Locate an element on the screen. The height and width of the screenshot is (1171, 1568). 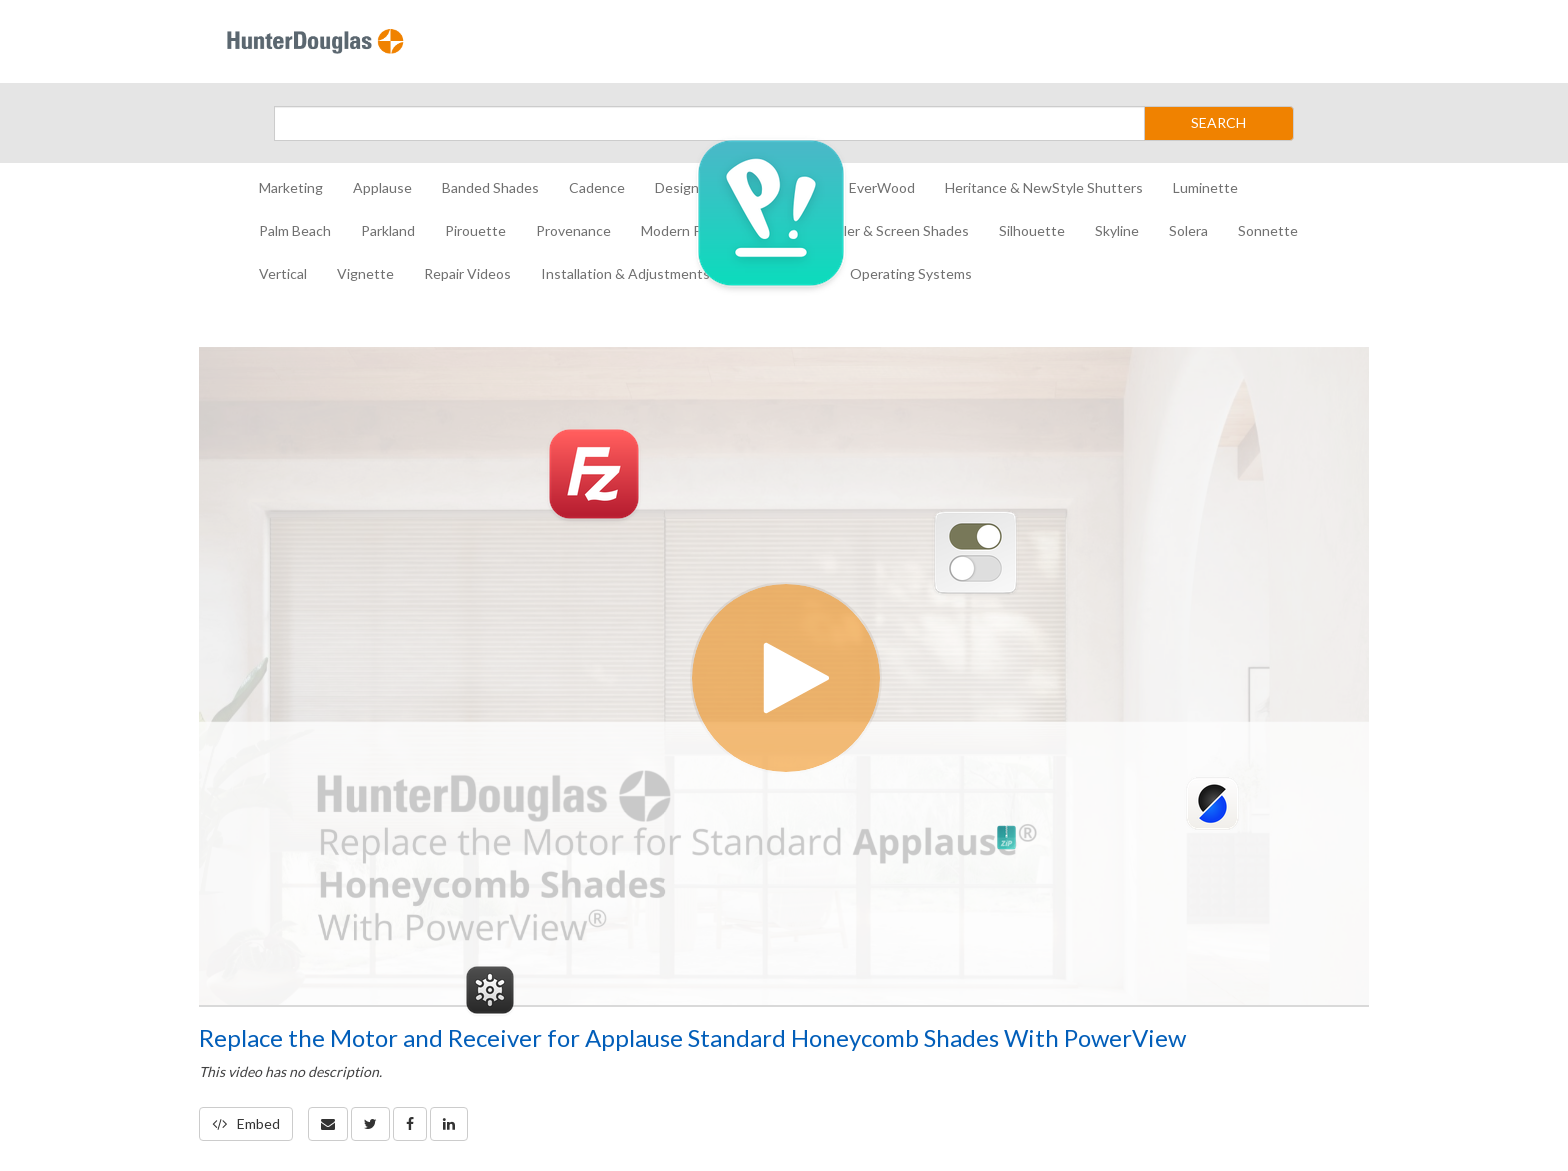
open gnome tweaks application is located at coordinates (975, 552).